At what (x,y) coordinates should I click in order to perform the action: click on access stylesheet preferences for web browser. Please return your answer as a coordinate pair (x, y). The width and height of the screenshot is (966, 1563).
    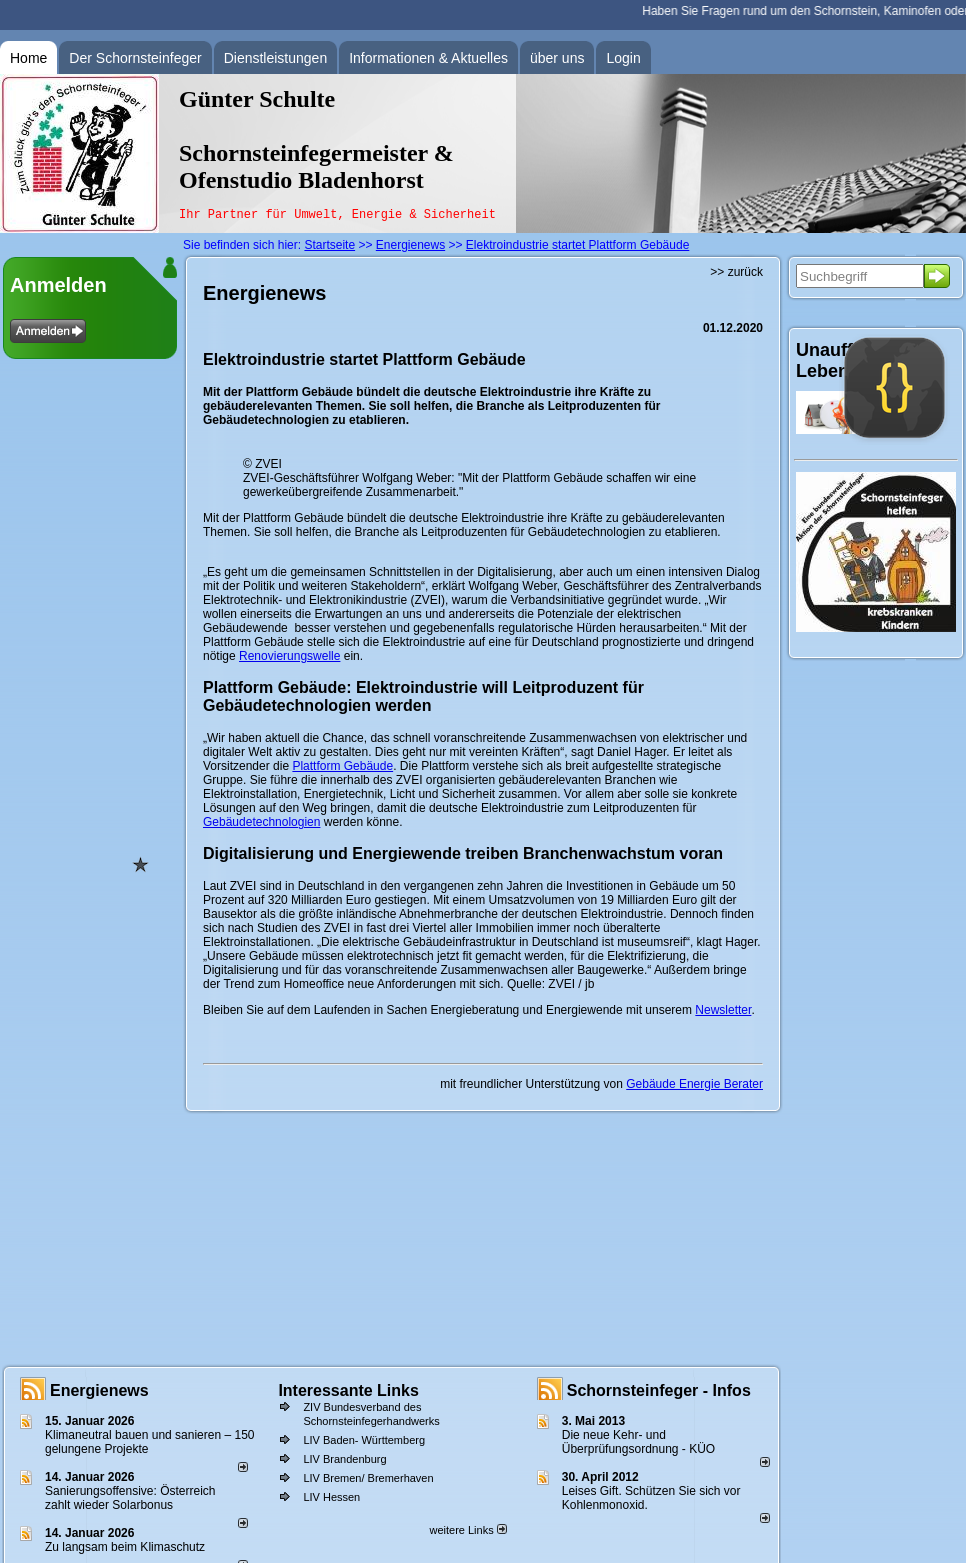
    Looking at the image, I should click on (894, 389).